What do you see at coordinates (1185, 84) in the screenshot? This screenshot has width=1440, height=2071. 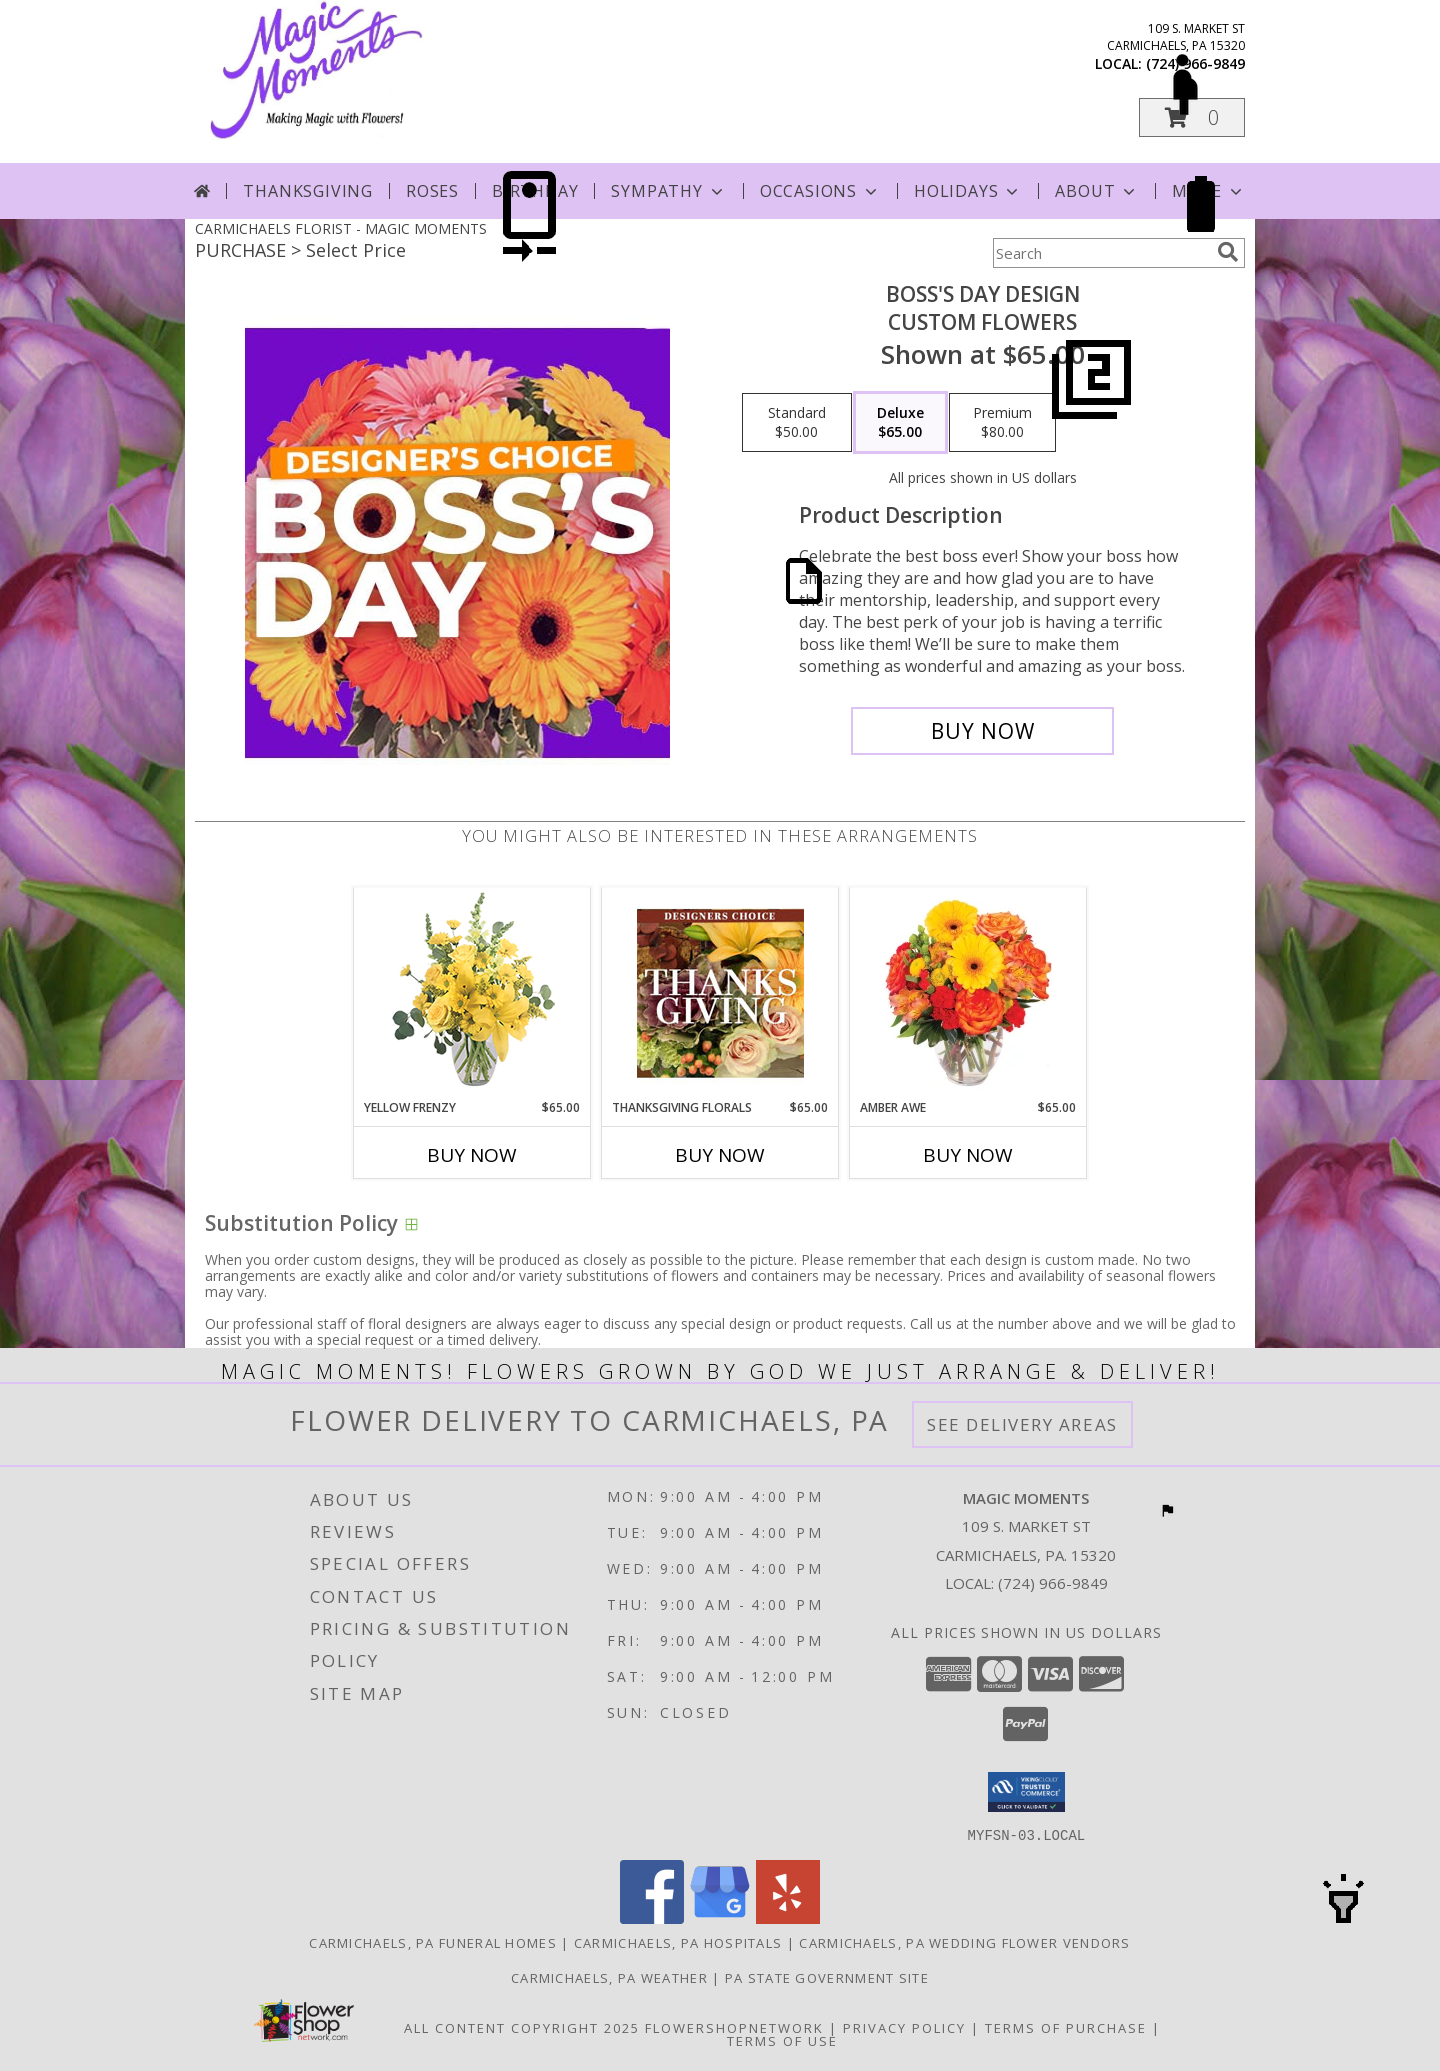 I see `indicates pregnancy-related features or services` at bounding box center [1185, 84].